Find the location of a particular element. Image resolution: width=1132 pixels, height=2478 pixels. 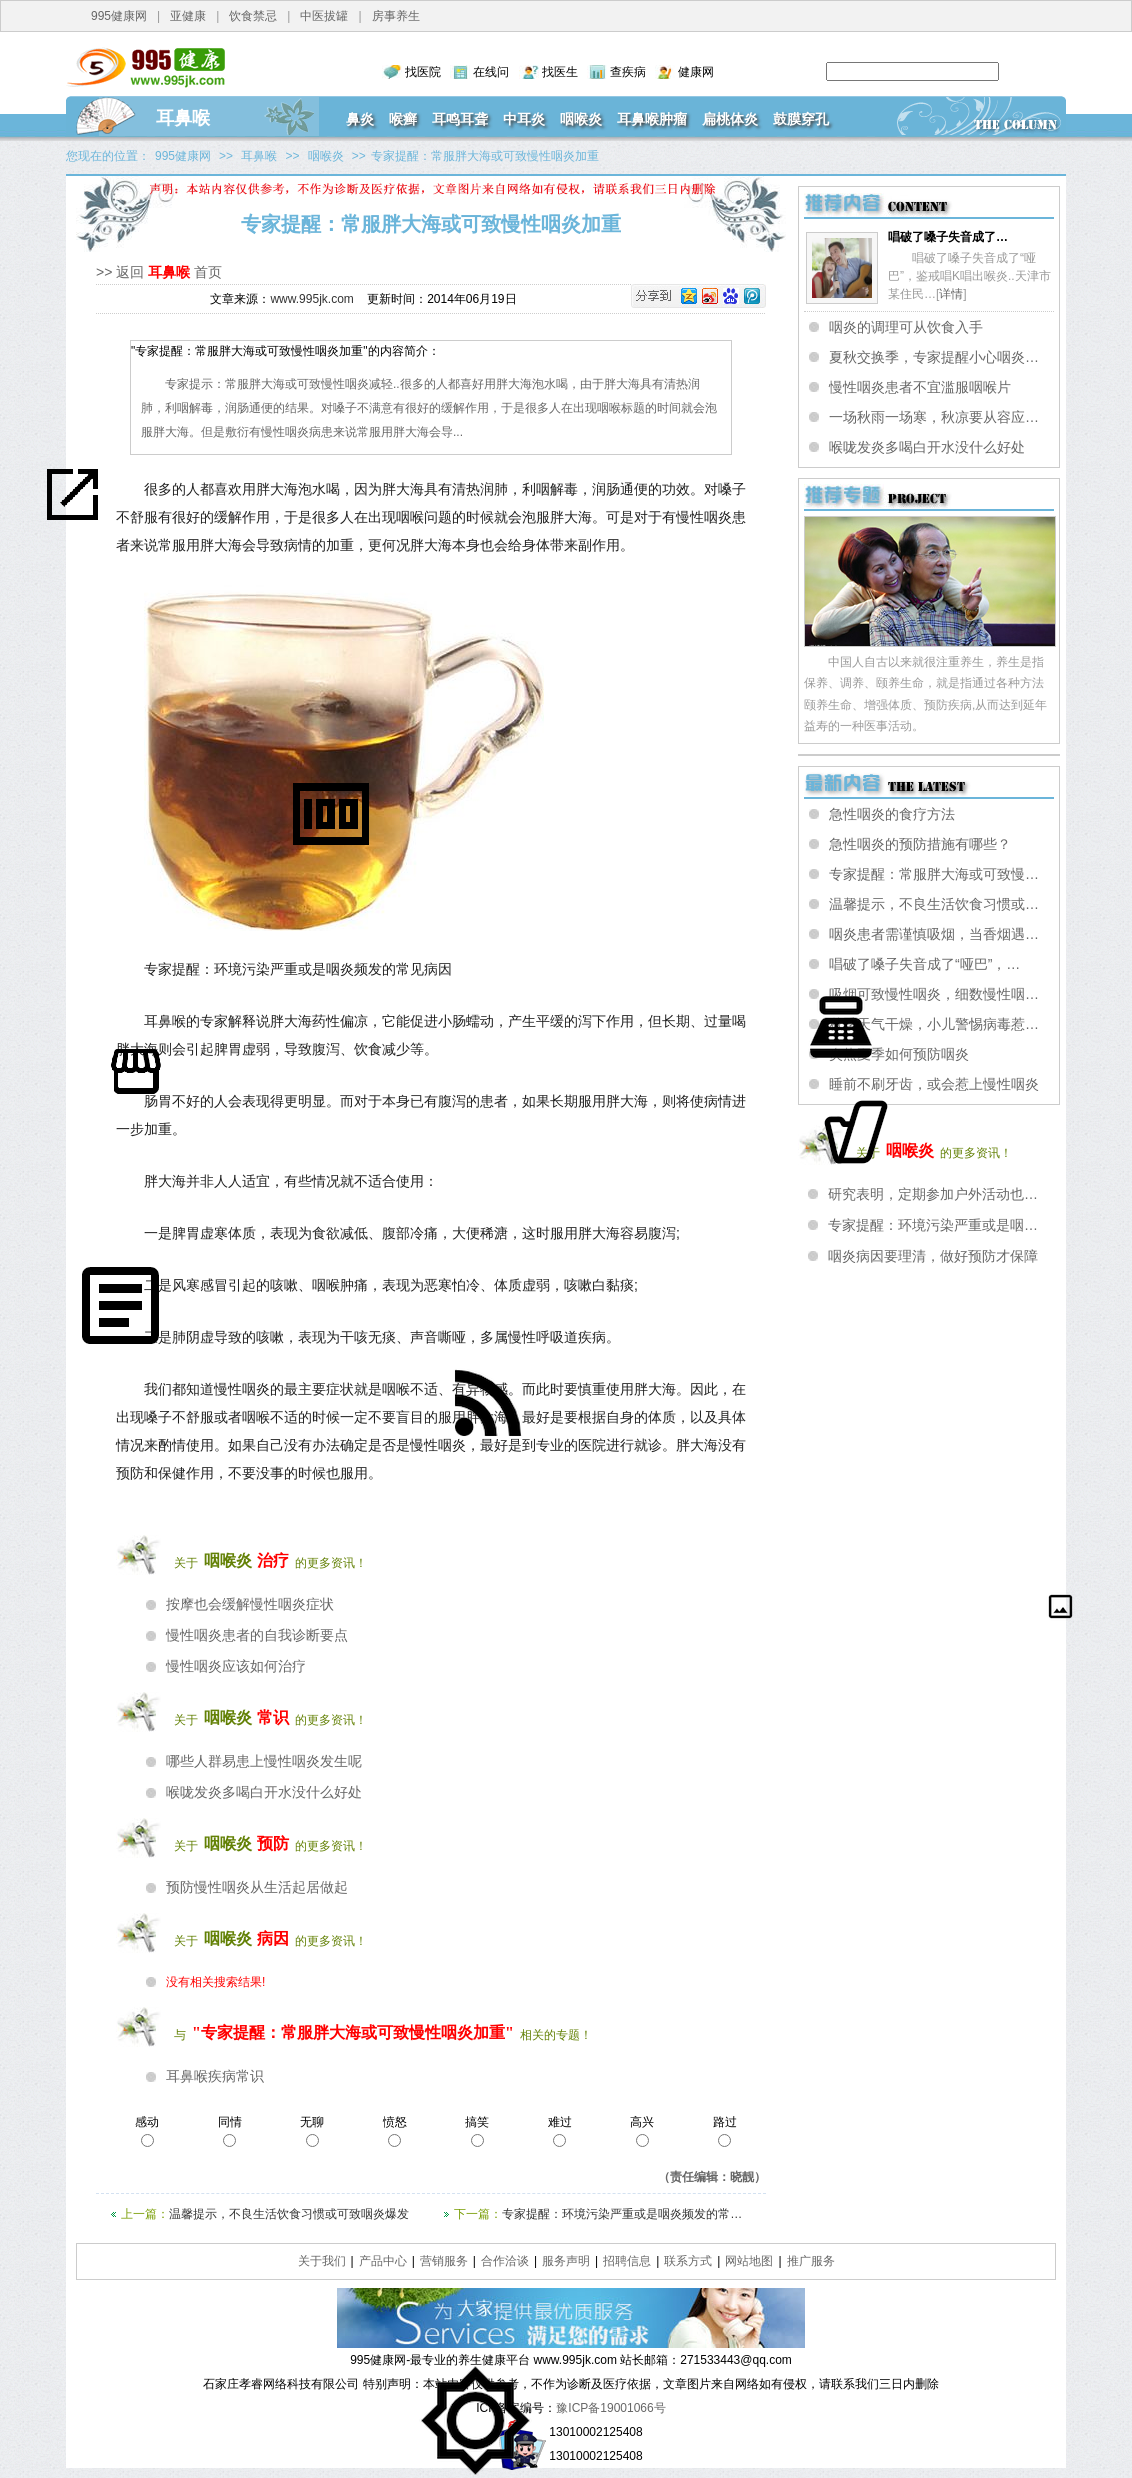

view currency or money-related information is located at coordinates (331, 814).